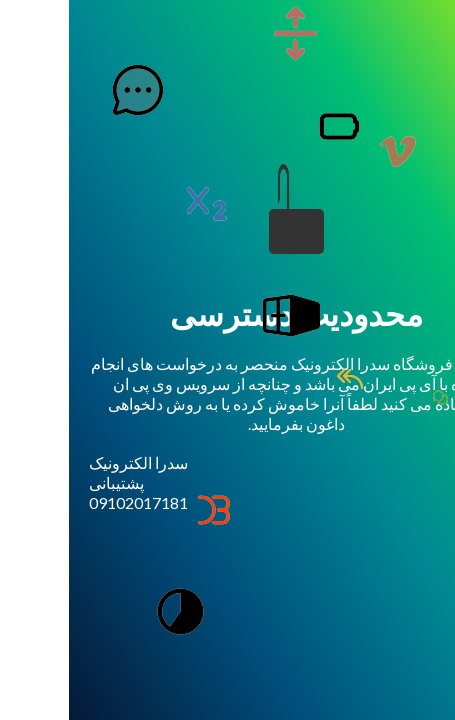 This screenshot has height=720, width=455. What do you see at coordinates (440, 397) in the screenshot?
I see `open your conversations` at bounding box center [440, 397].